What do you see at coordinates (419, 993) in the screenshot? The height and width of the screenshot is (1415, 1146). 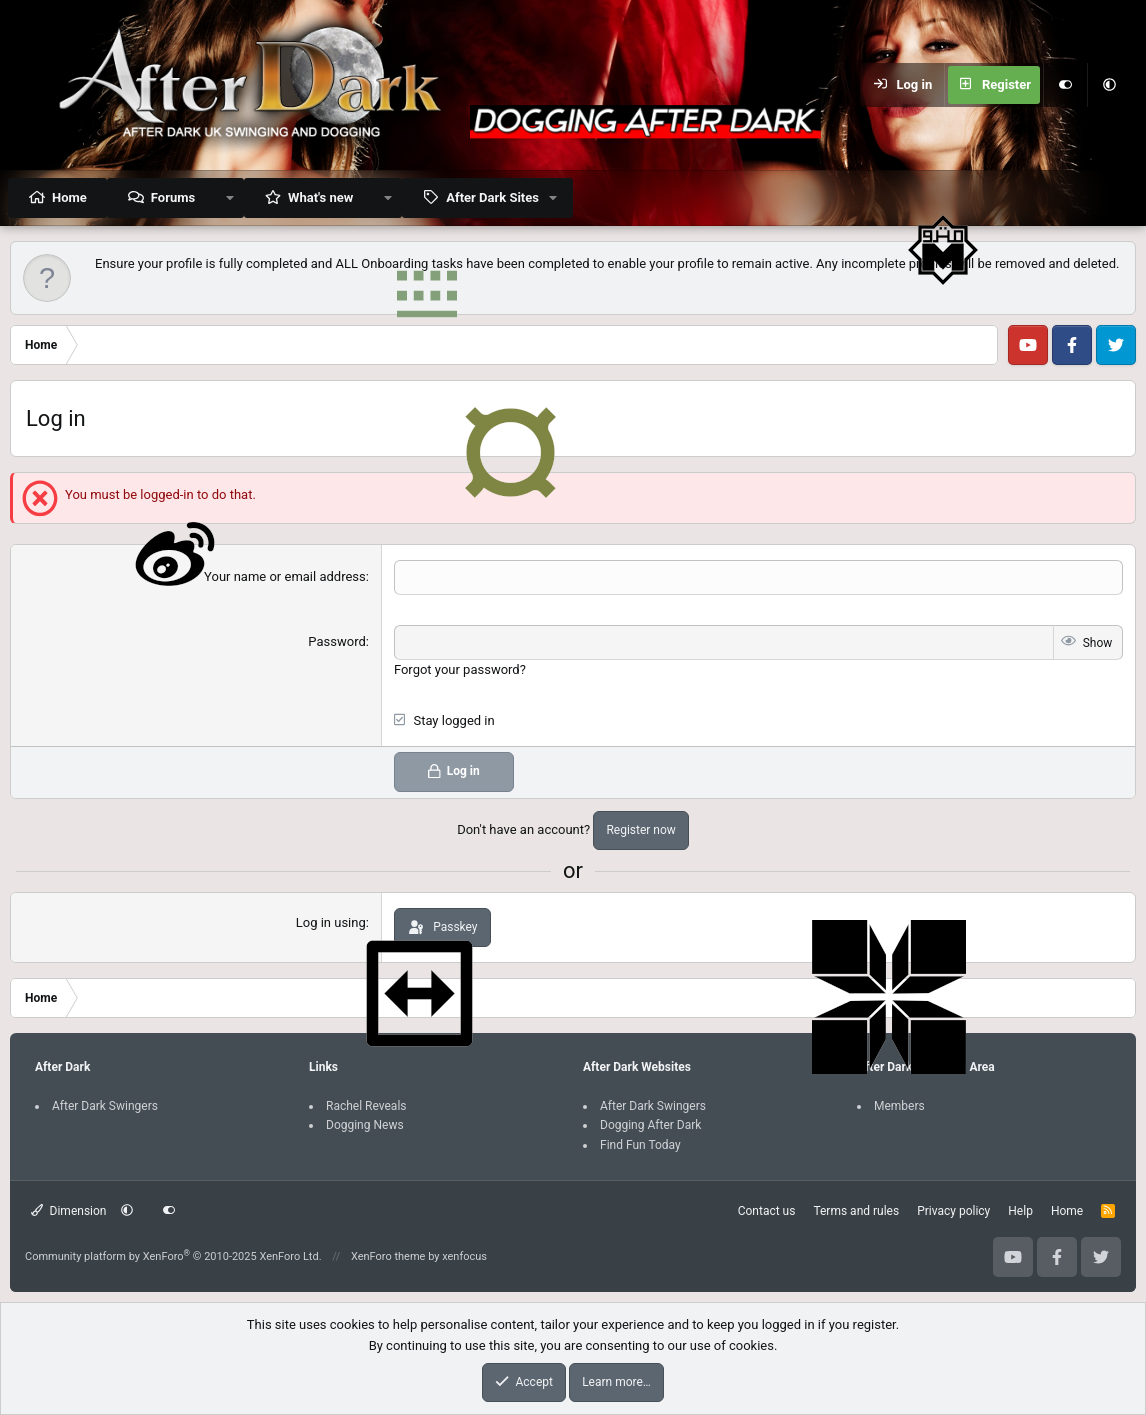 I see `flip image horizontally` at bounding box center [419, 993].